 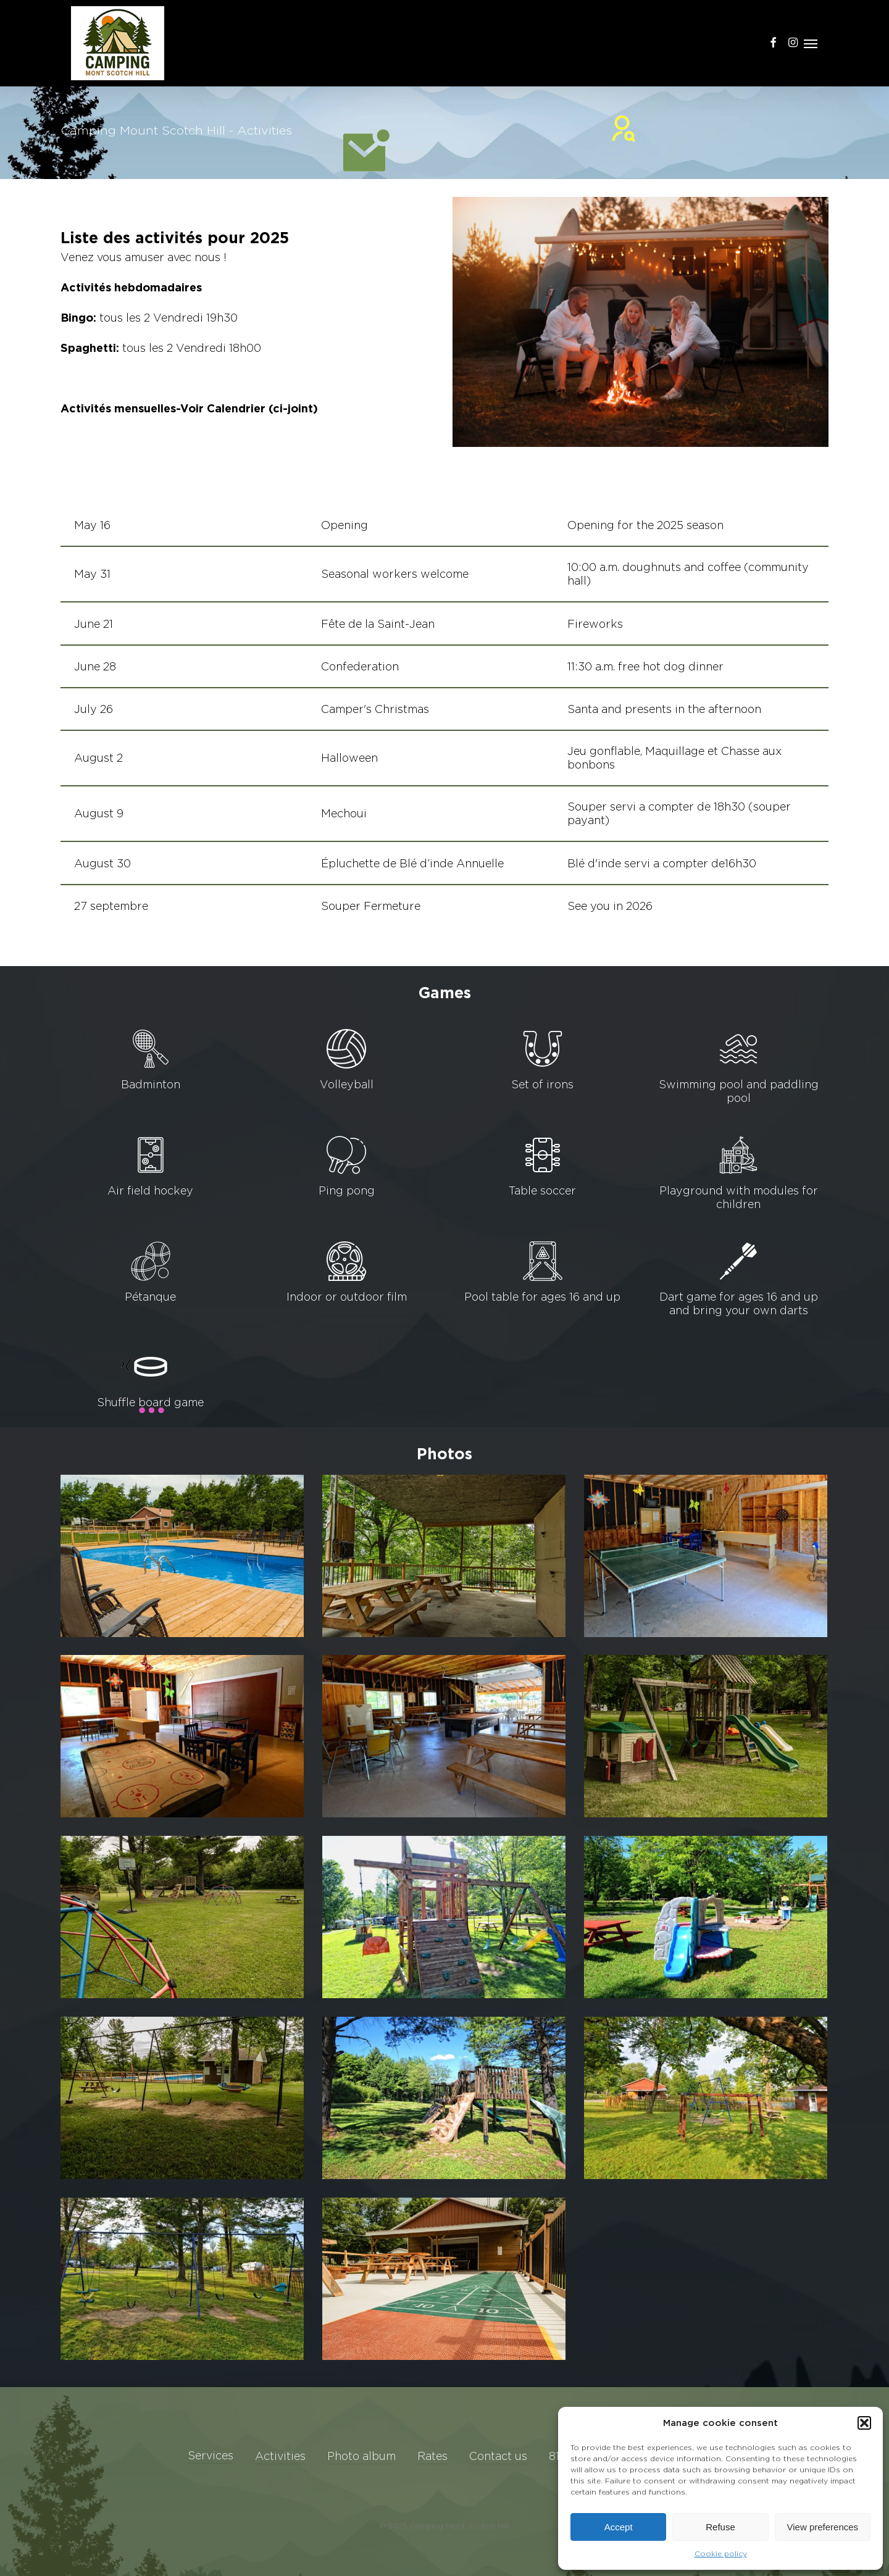 What do you see at coordinates (364, 152) in the screenshot?
I see `indicates unread mail or messages` at bounding box center [364, 152].